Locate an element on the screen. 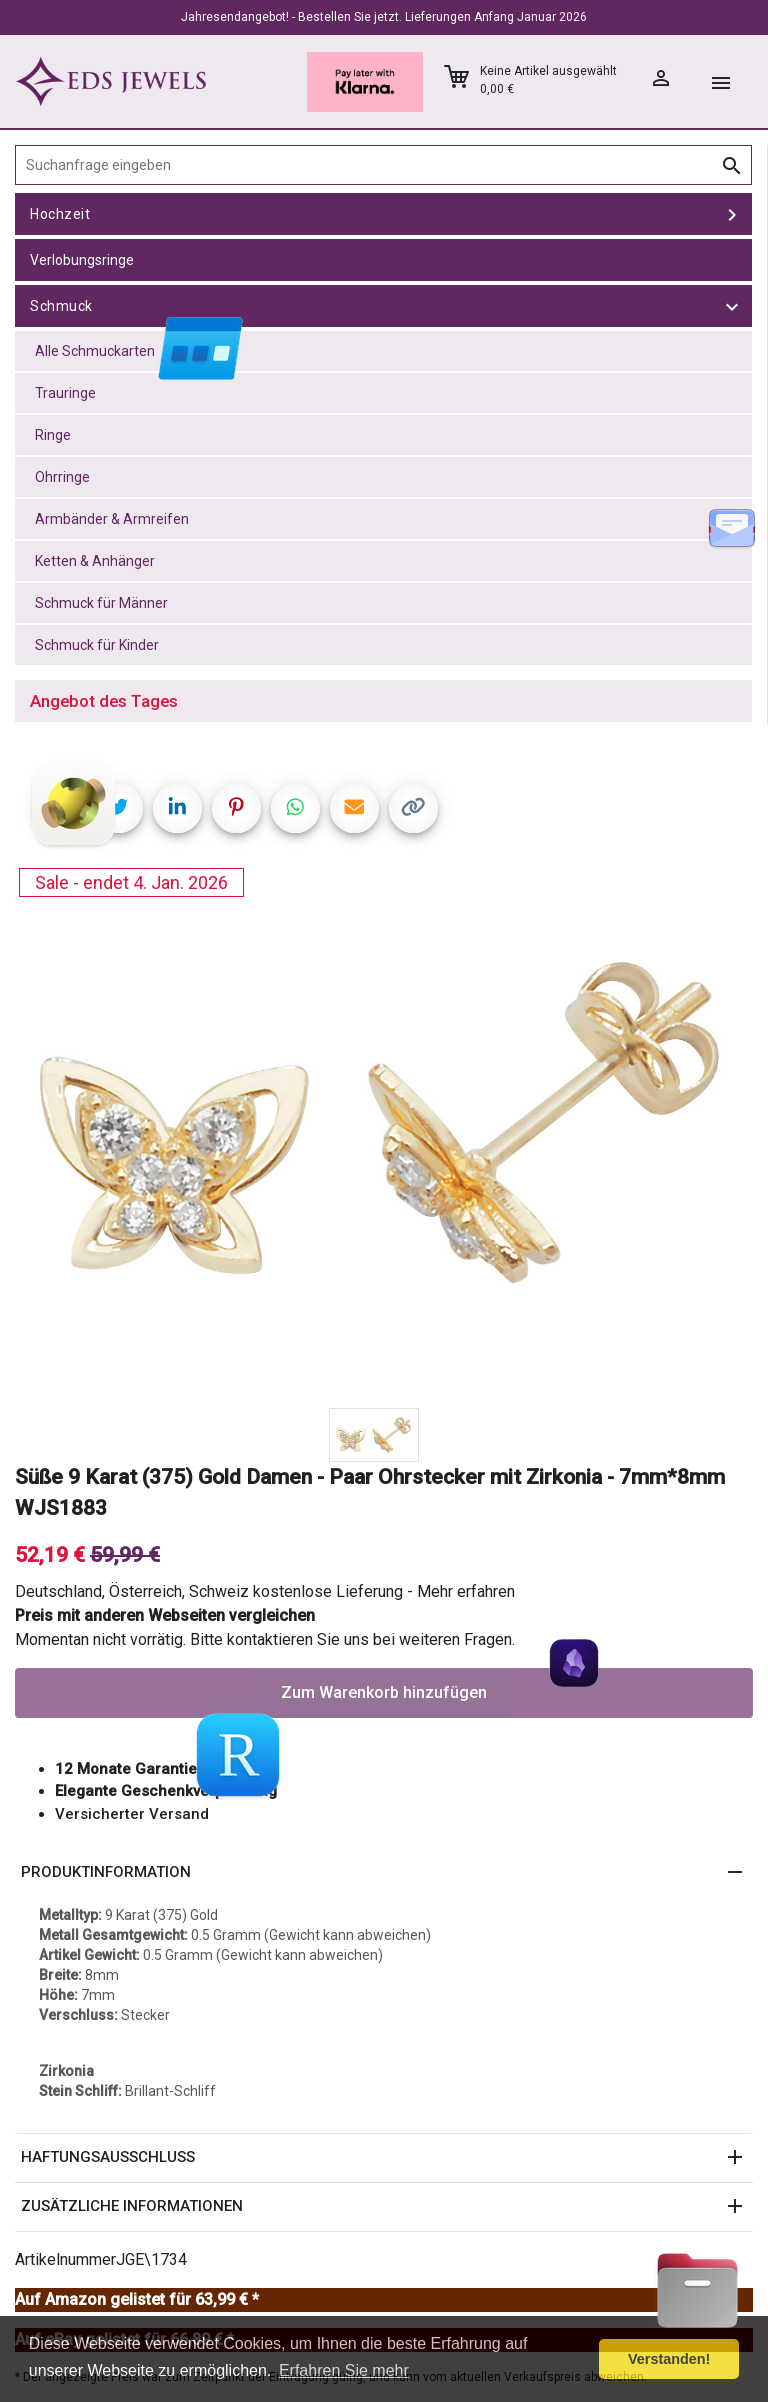  open the file manager application is located at coordinates (697, 2290).